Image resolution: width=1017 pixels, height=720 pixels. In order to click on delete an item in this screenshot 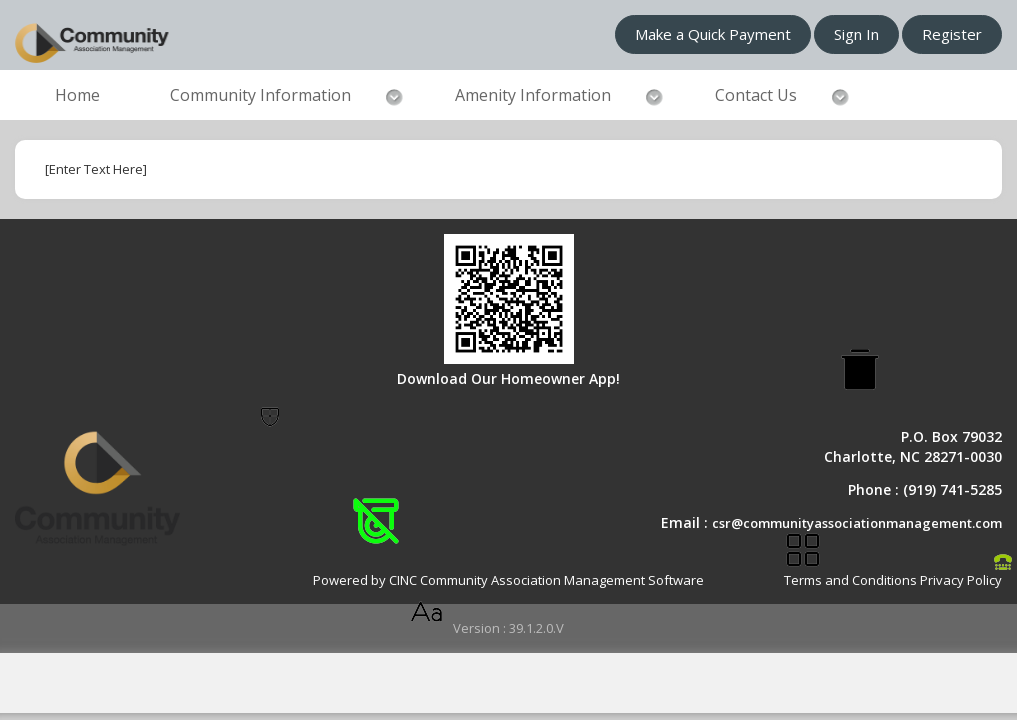, I will do `click(860, 371)`.